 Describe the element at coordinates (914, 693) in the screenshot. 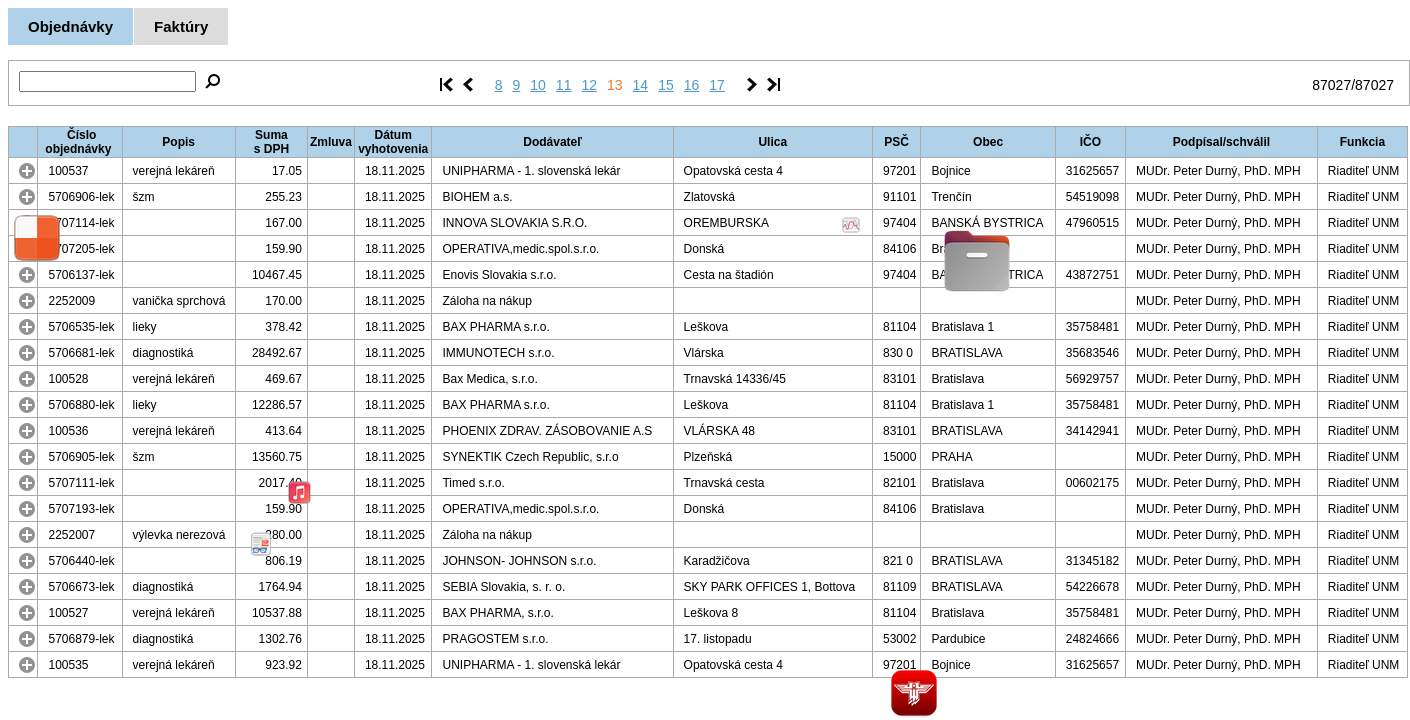

I see `launch Return to Castle Wolfenstein game` at that location.